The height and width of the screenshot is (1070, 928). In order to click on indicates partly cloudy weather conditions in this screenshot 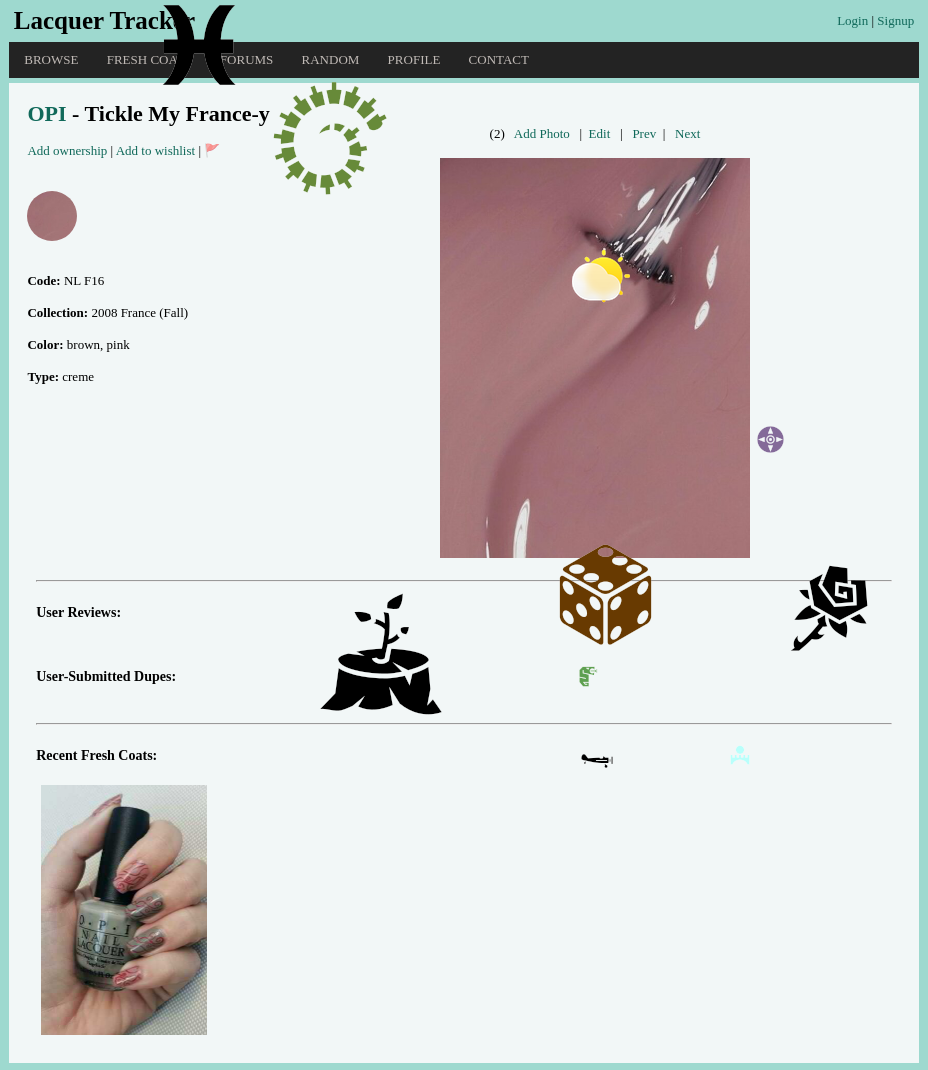, I will do `click(601, 276)`.